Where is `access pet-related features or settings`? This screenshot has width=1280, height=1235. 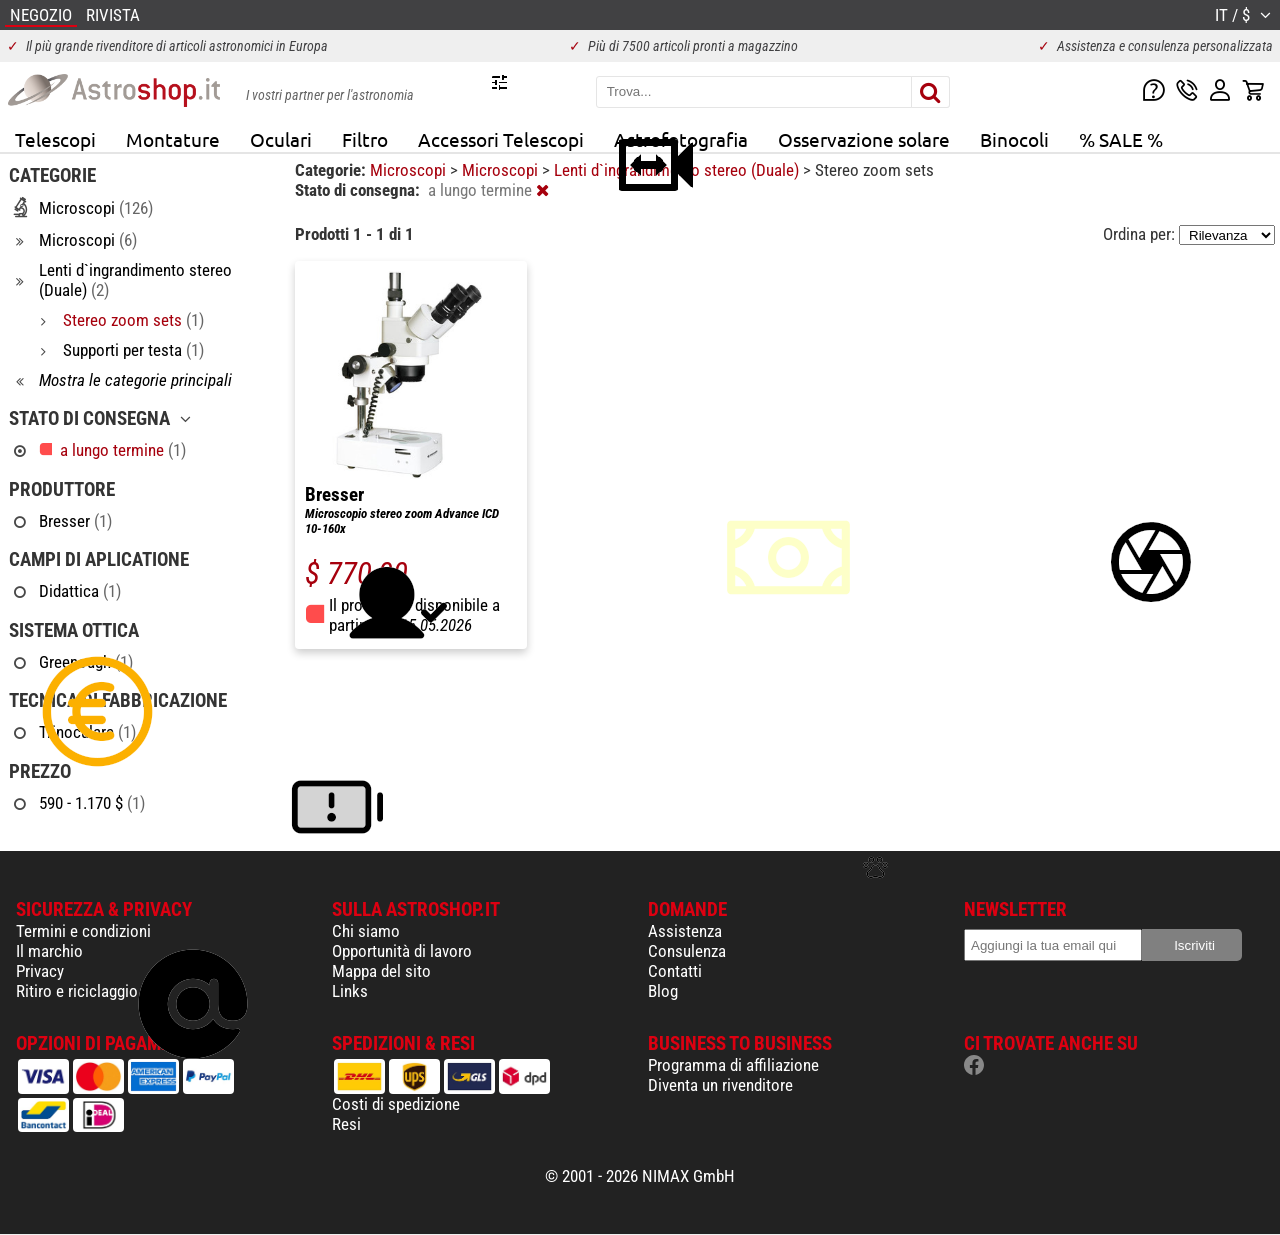 access pet-related features or settings is located at coordinates (875, 867).